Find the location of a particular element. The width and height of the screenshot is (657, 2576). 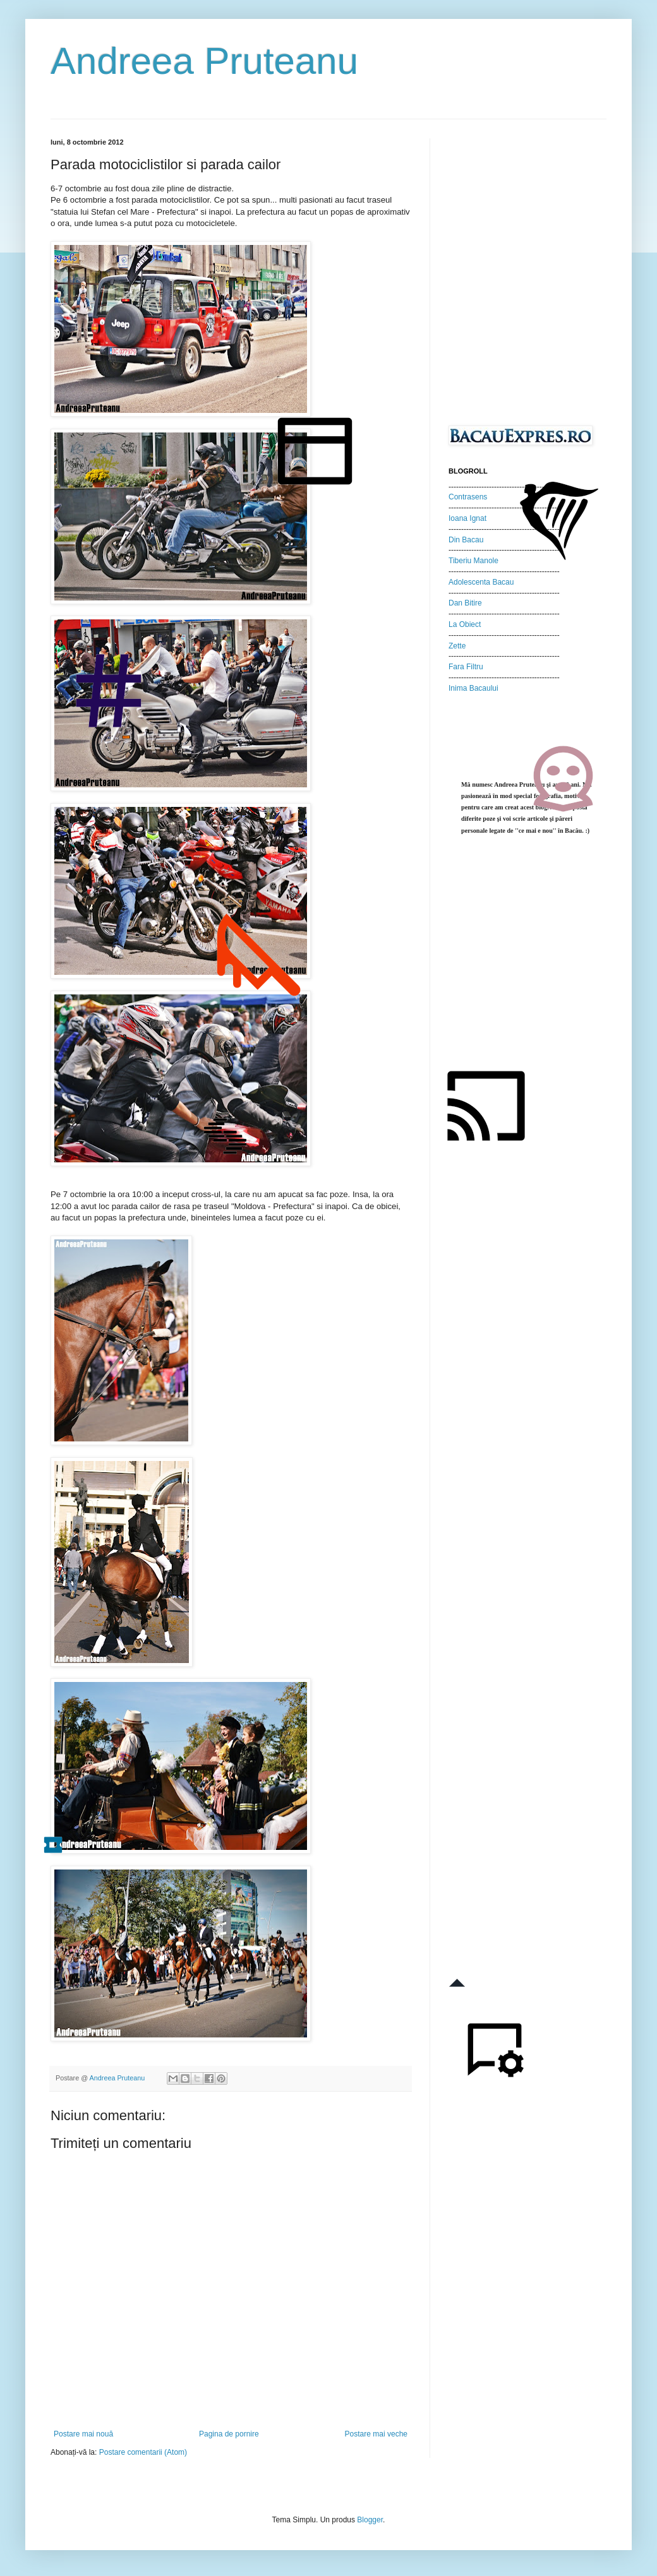

add a hashtag or tag to content is located at coordinates (109, 691).